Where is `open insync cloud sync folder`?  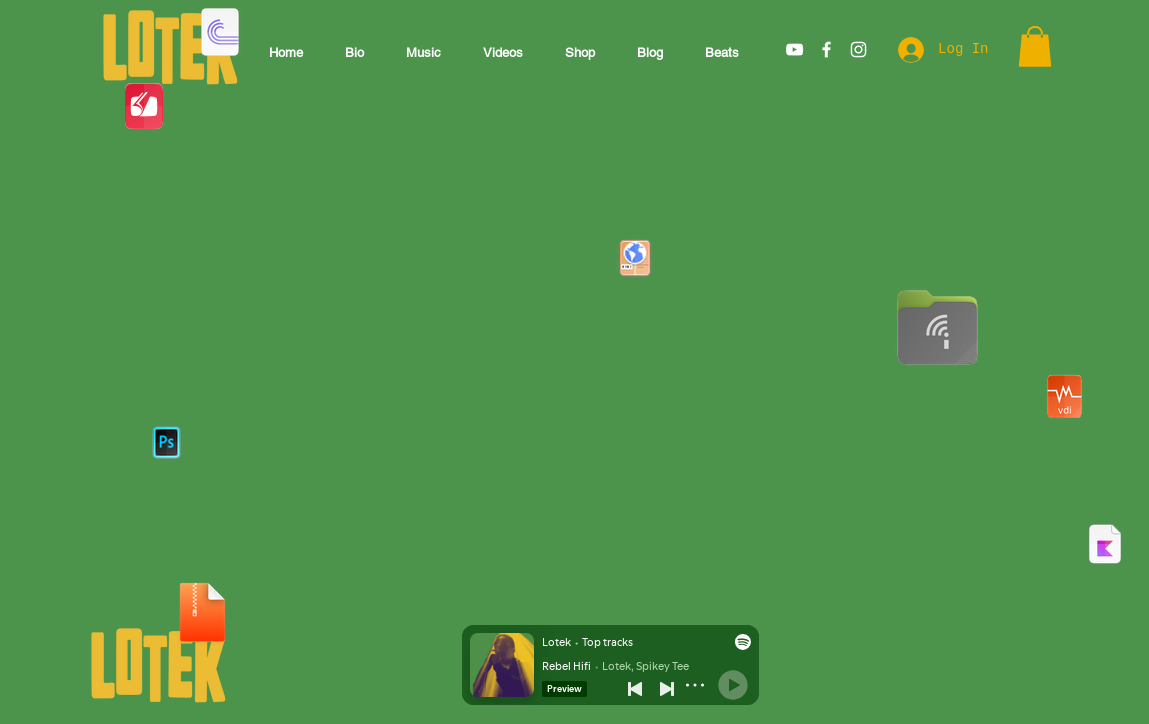
open insync cloud sync folder is located at coordinates (937, 327).